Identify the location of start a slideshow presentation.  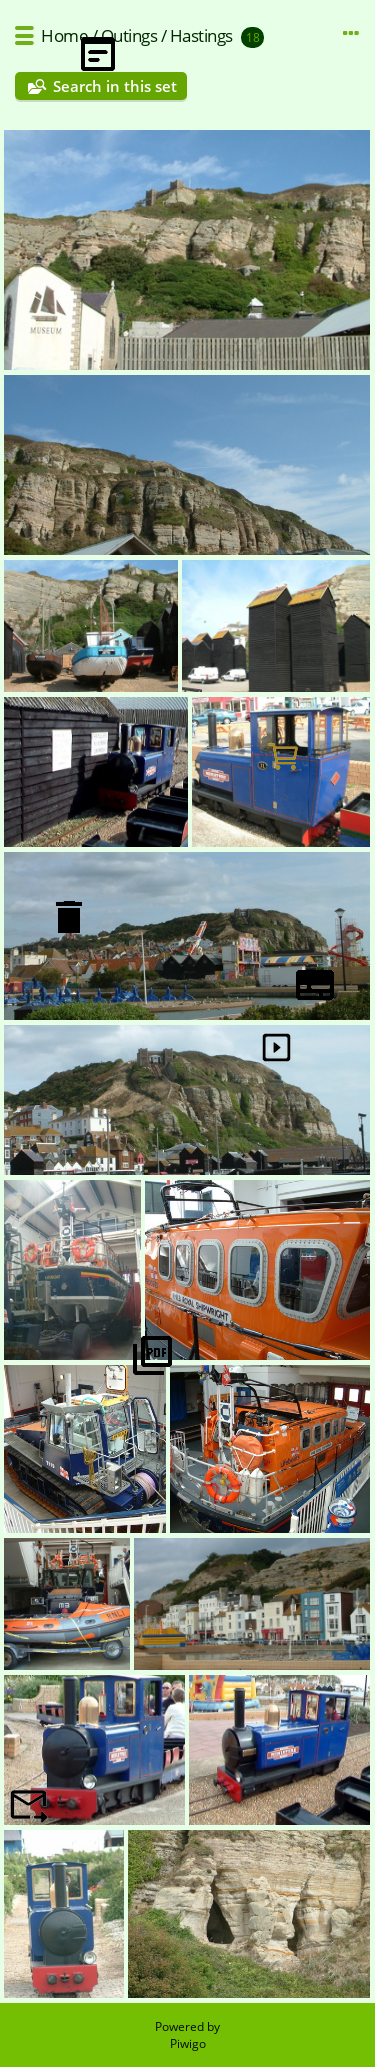
(276, 1047).